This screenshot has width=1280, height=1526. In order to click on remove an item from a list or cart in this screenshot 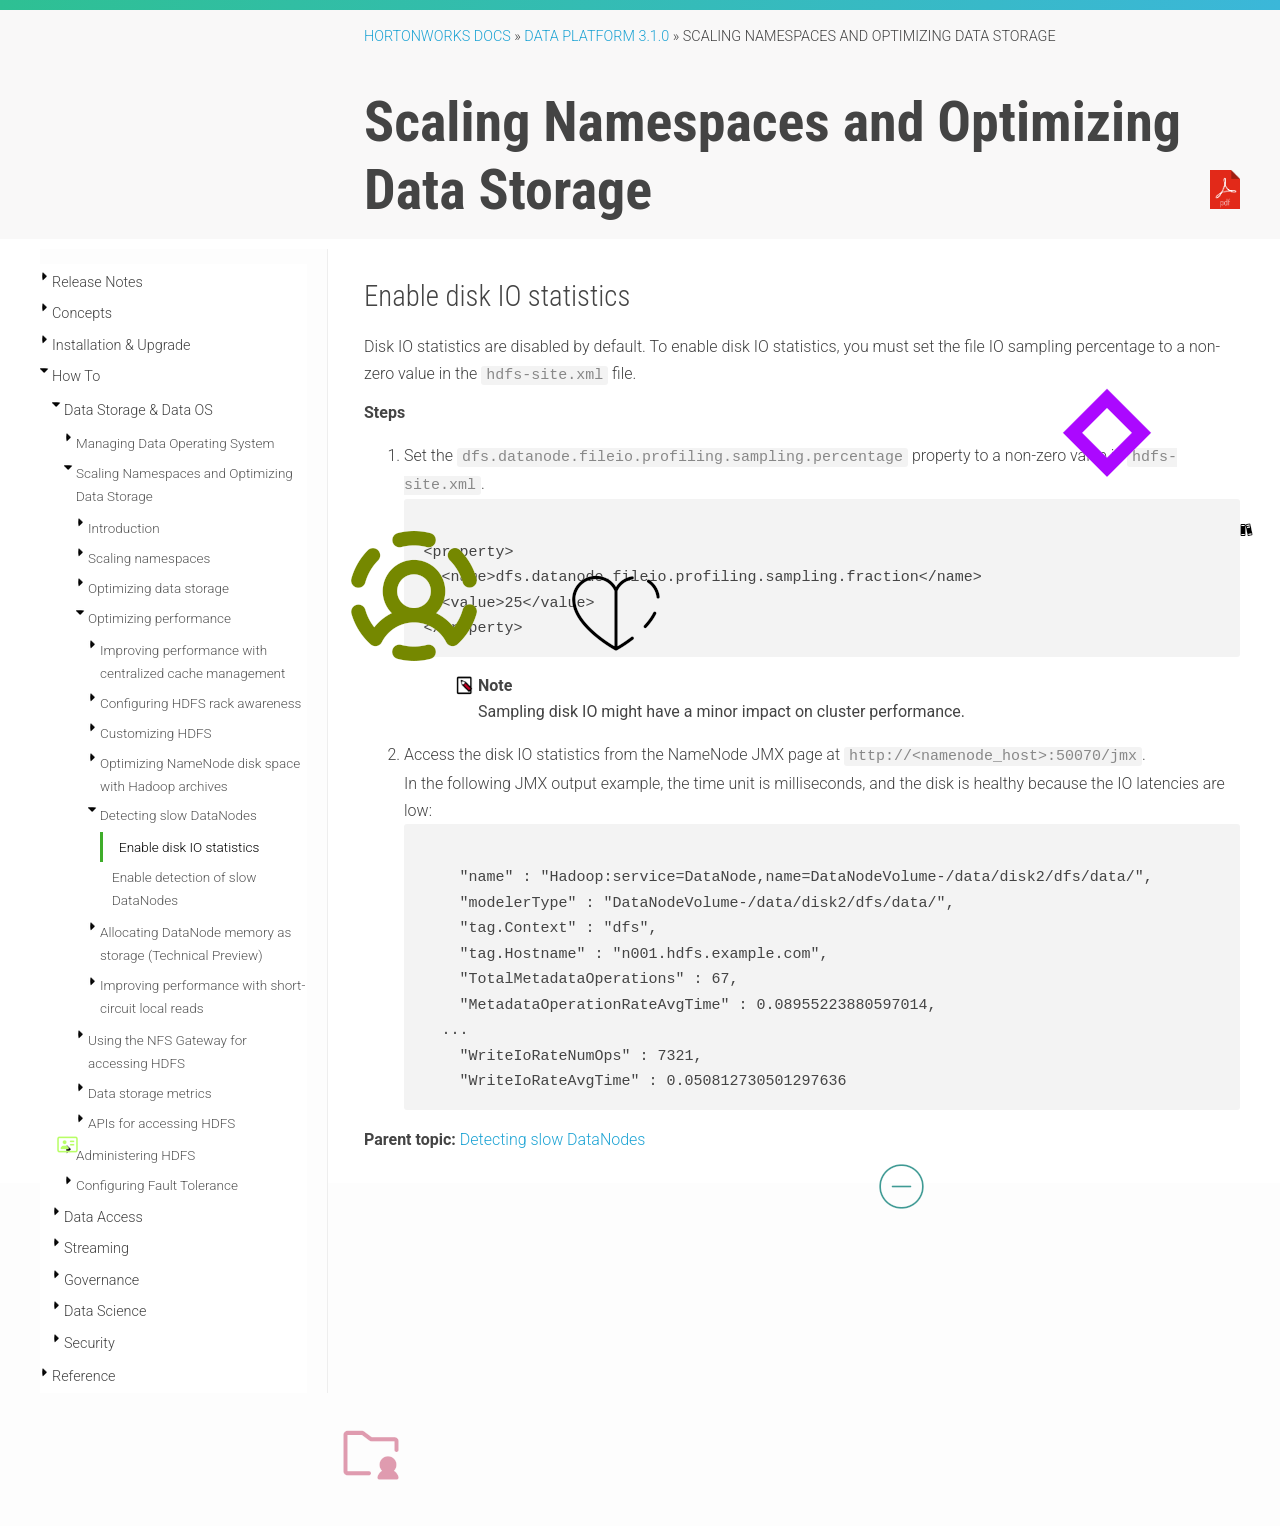, I will do `click(901, 1186)`.